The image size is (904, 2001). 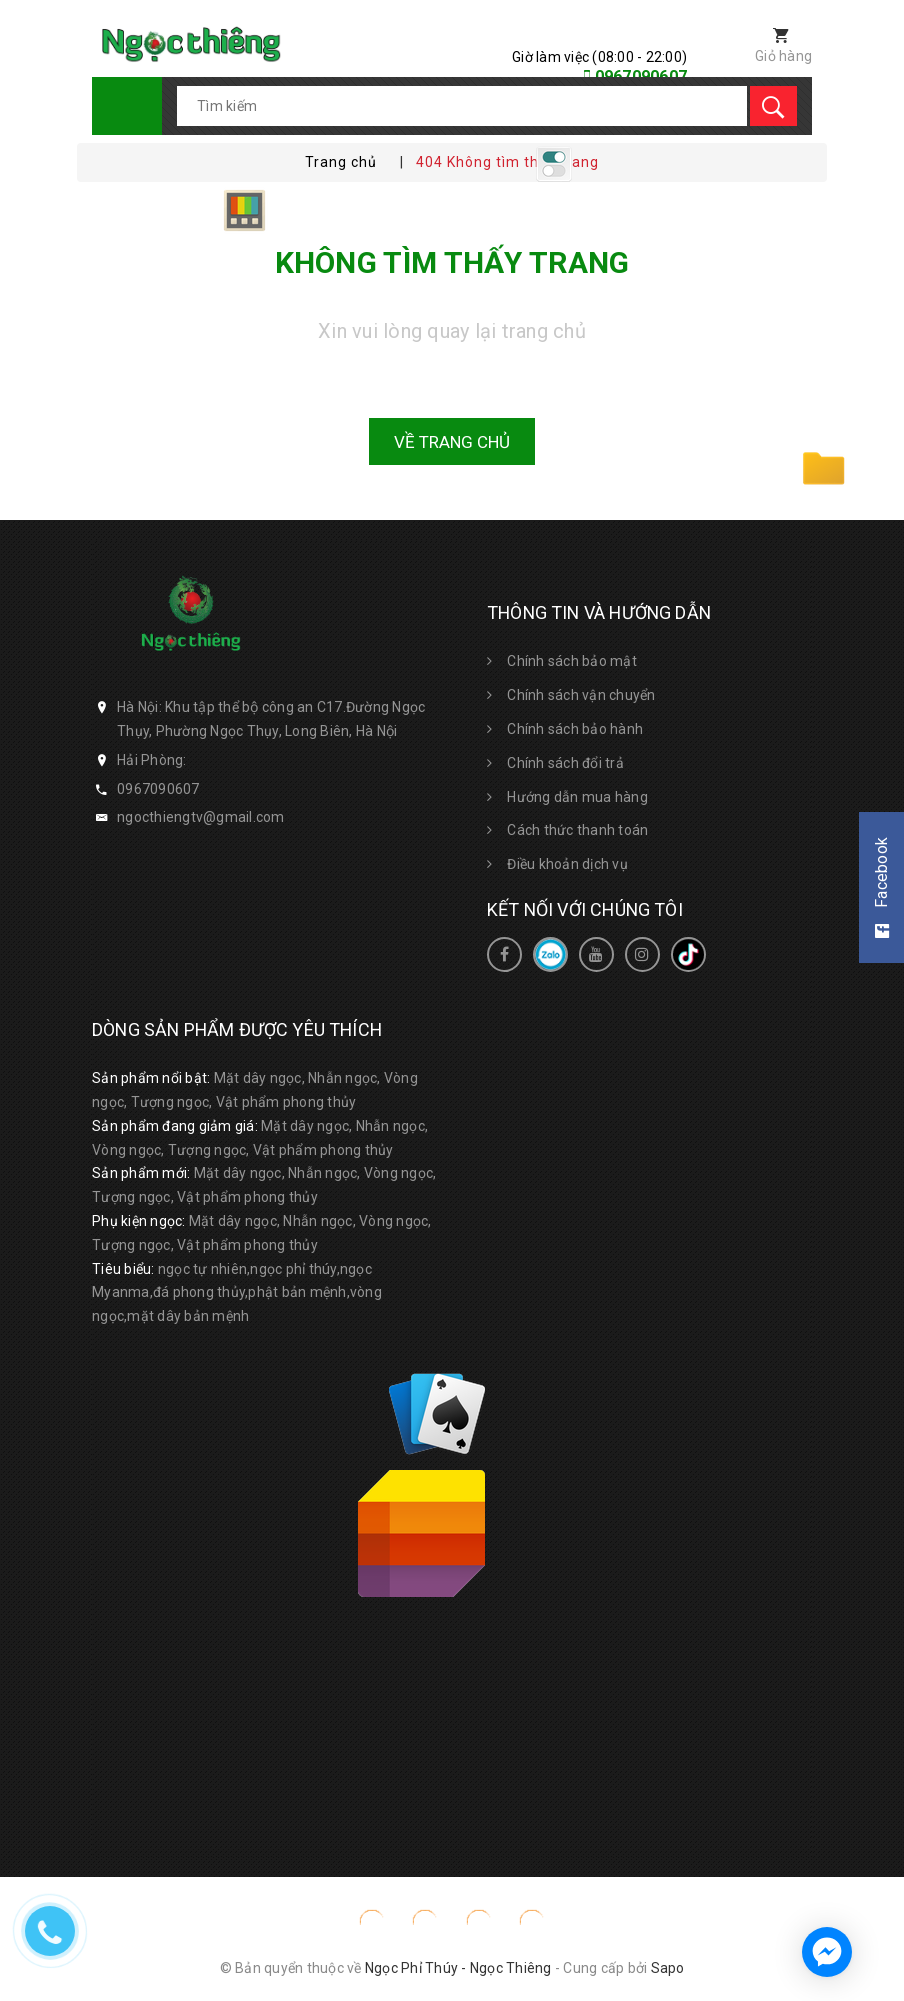 What do you see at coordinates (421, 1533) in the screenshot?
I see `open the lists app` at bounding box center [421, 1533].